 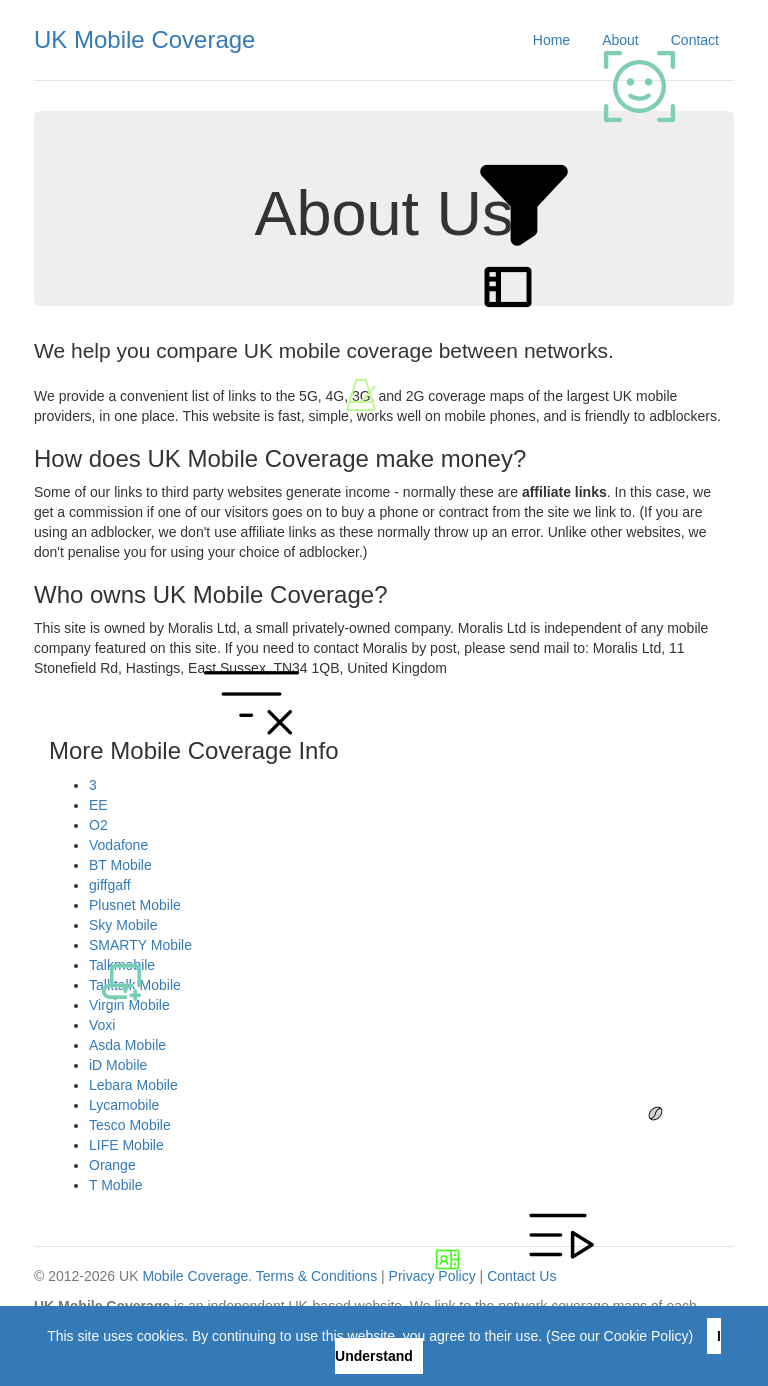 What do you see at coordinates (361, 395) in the screenshot?
I see `access tempo or timing settings` at bounding box center [361, 395].